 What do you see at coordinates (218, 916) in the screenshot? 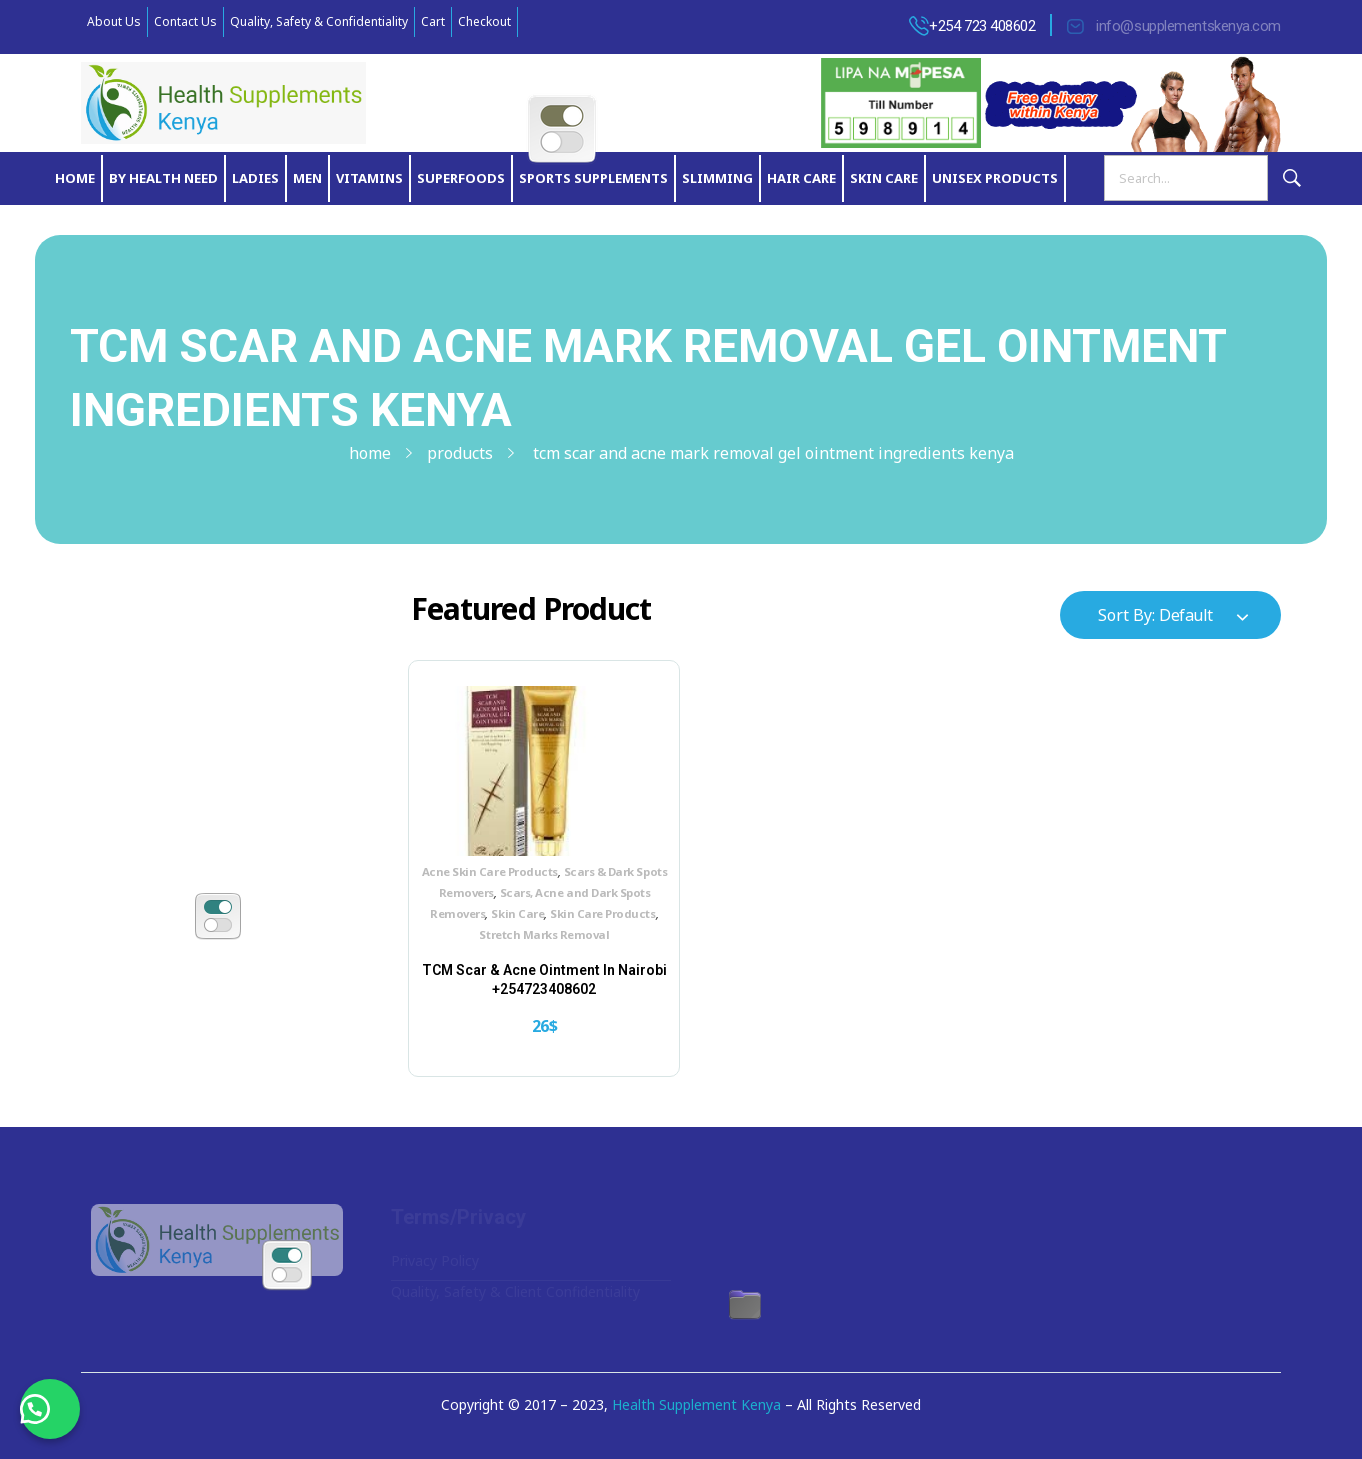
I see `open system settings or preferences` at bounding box center [218, 916].